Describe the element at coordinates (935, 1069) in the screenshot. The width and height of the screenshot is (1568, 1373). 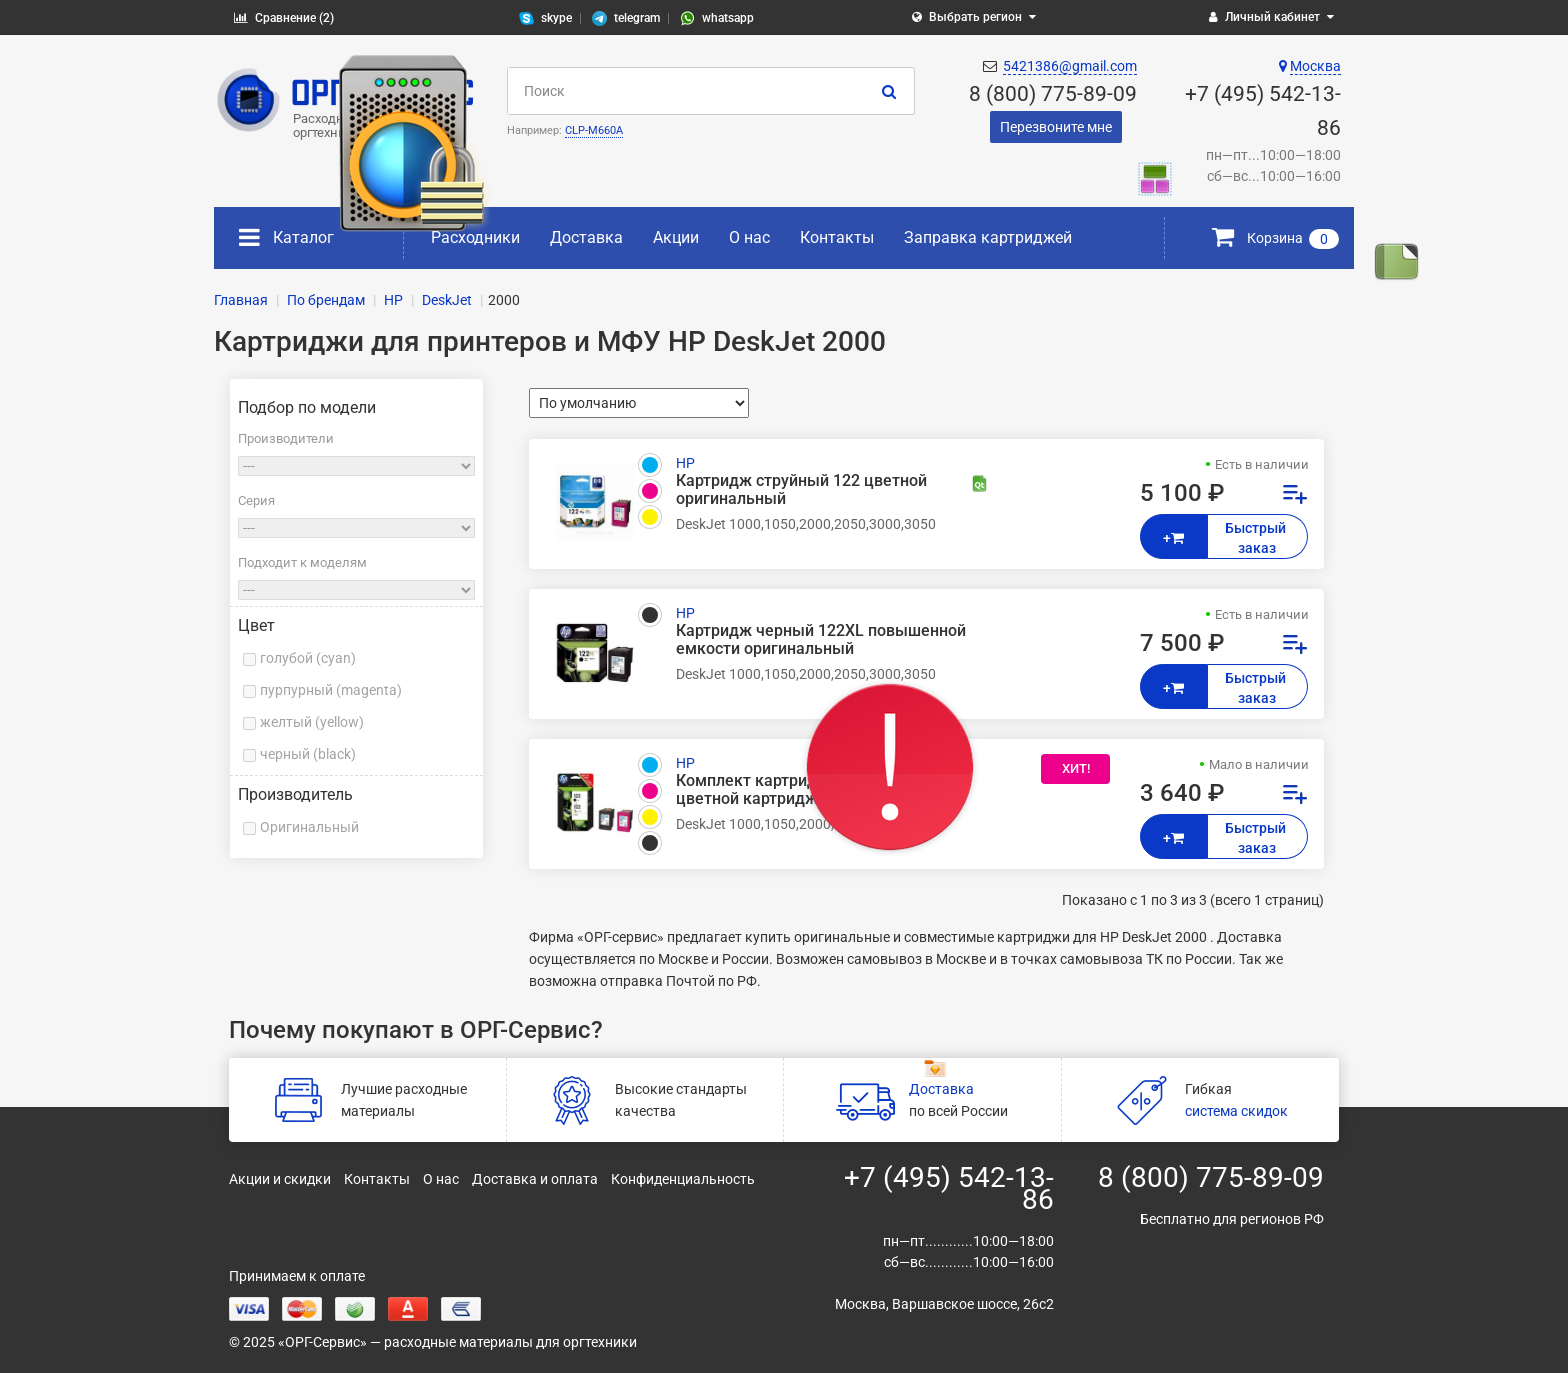
I see `open folder containing Sketch design files` at that location.